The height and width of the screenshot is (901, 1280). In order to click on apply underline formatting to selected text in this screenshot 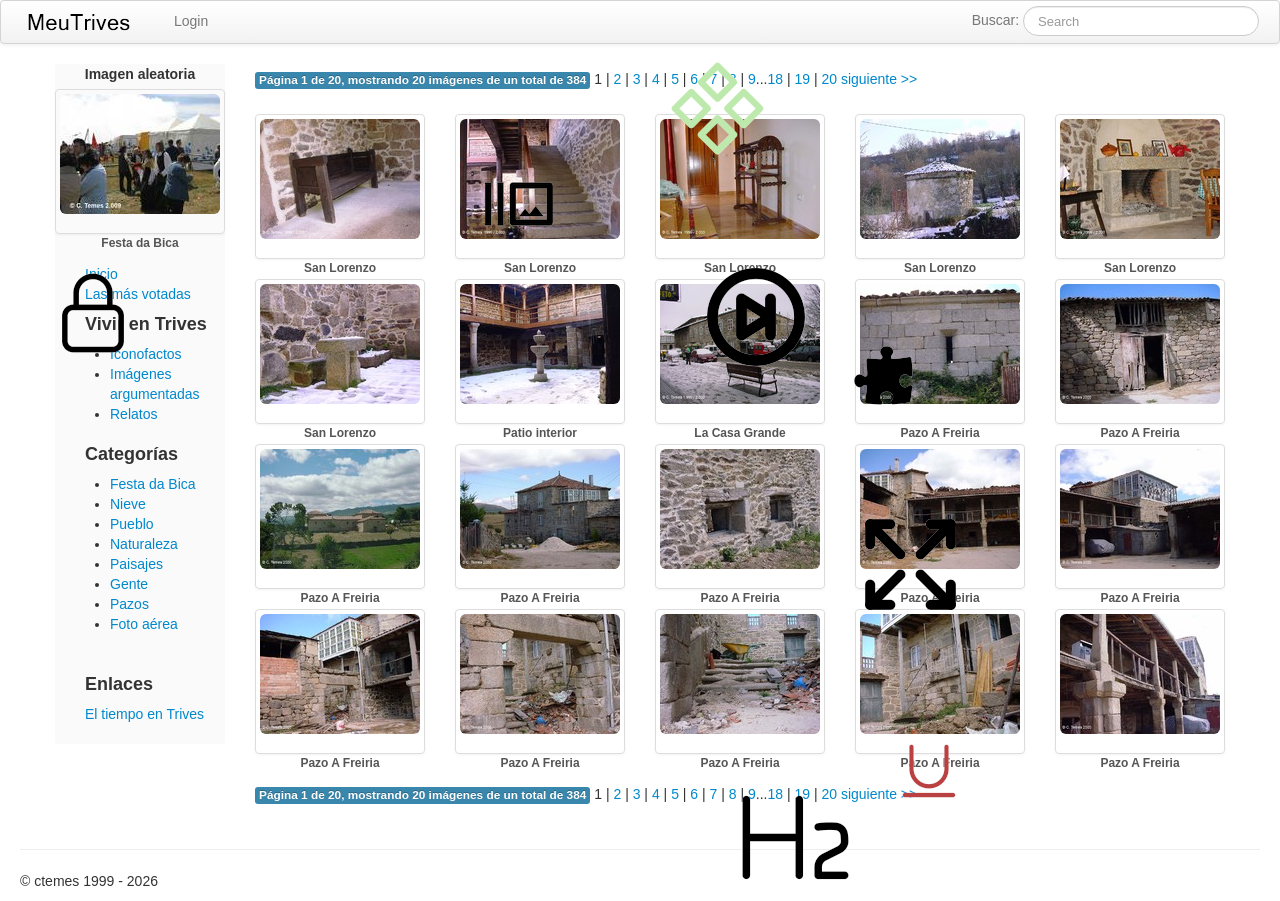, I will do `click(929, 771)`.